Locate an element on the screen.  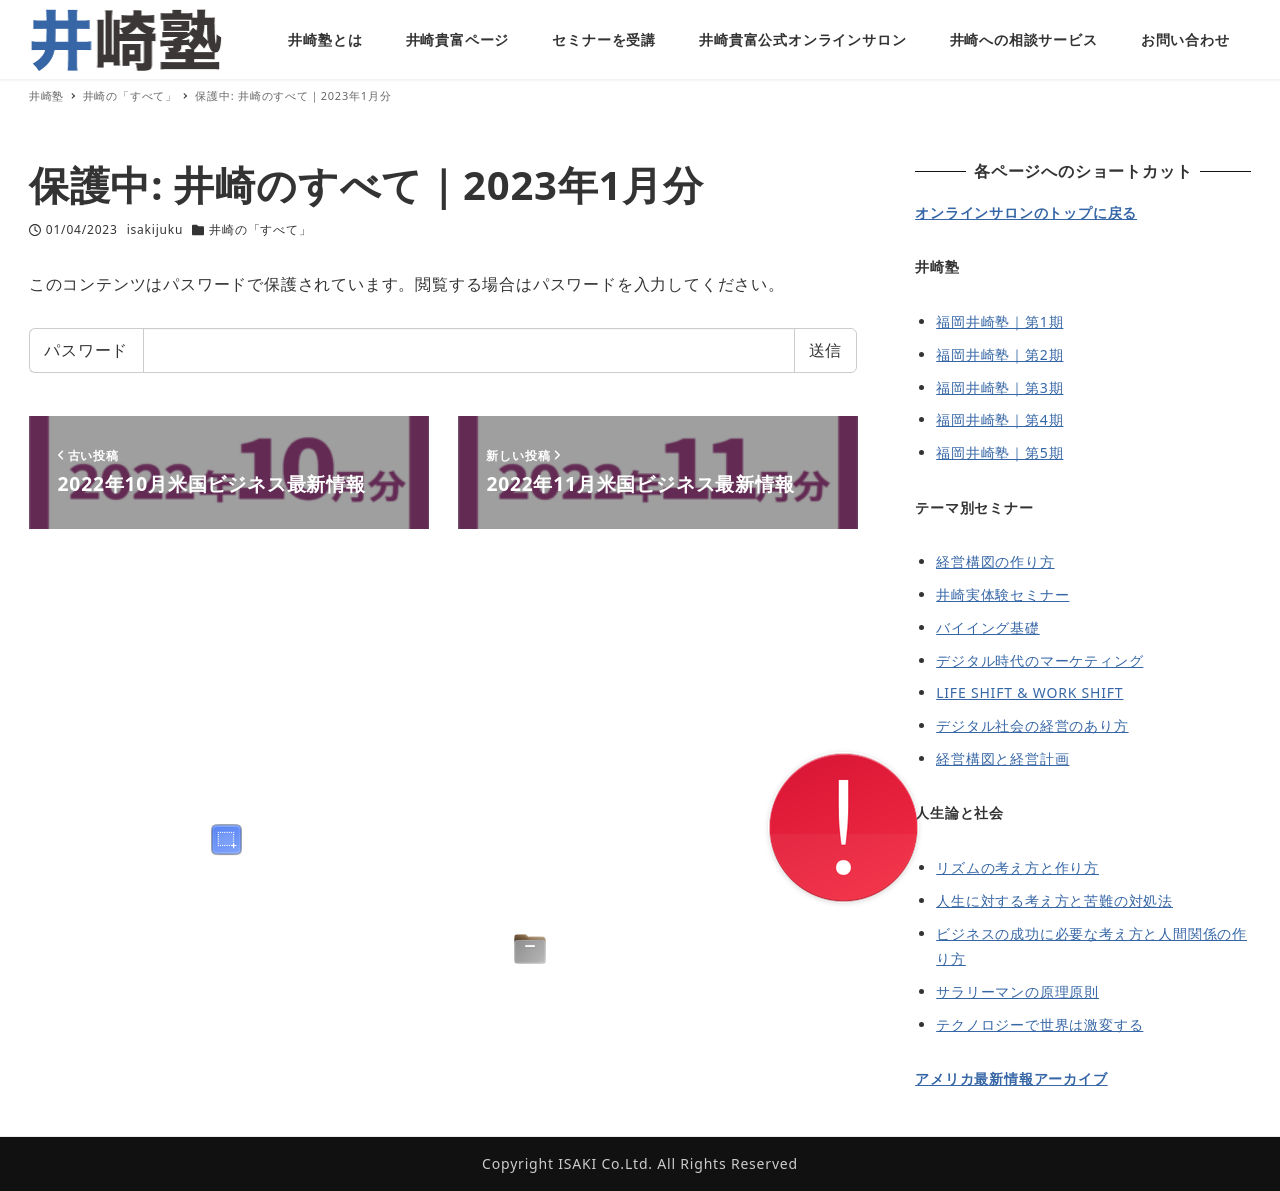
take a screenshot is located at coordinates (226, 839).